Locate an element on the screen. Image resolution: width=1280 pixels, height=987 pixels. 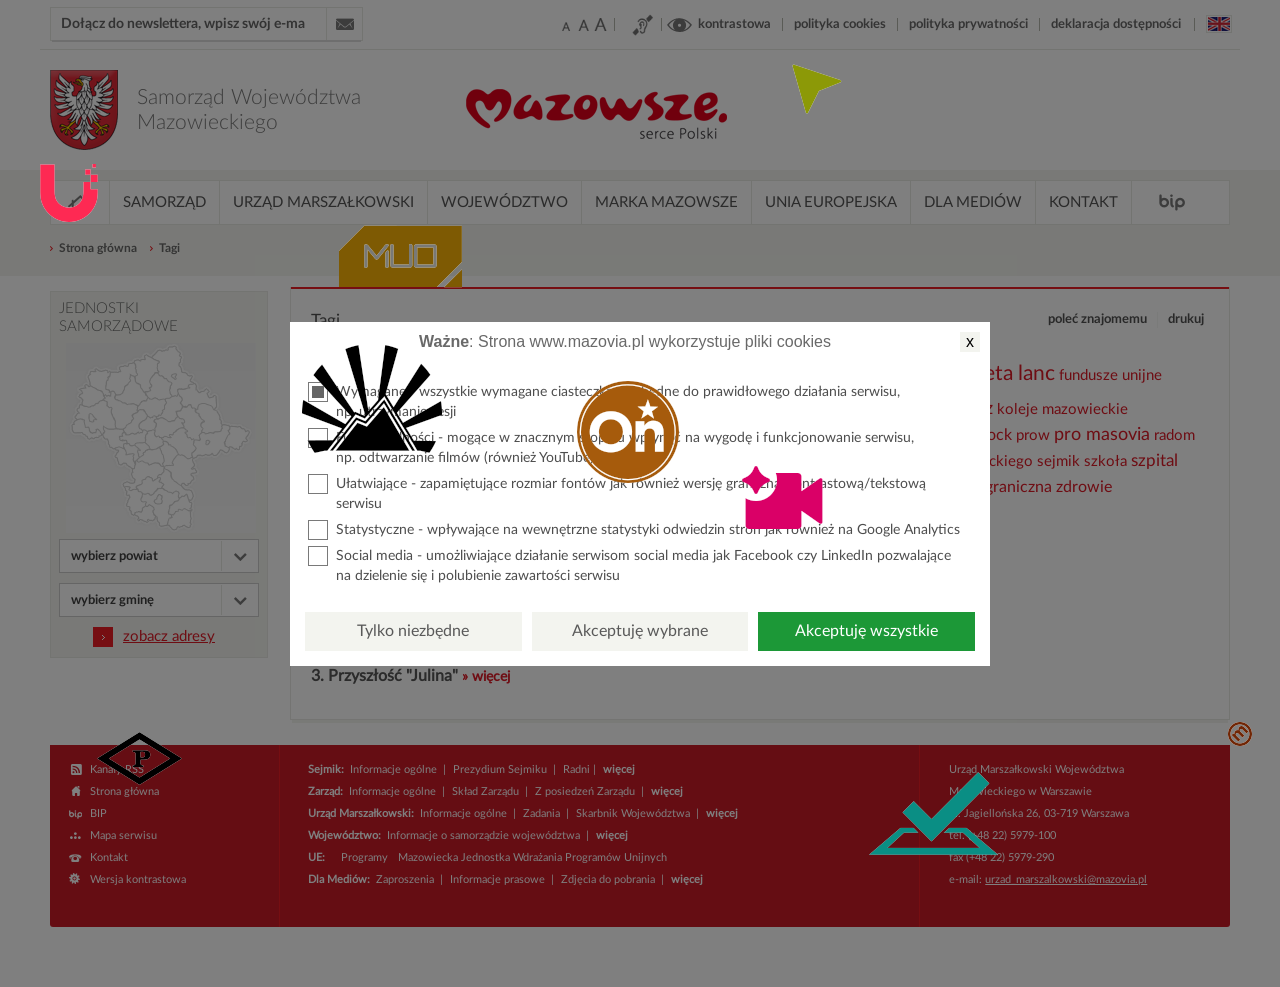
enable AI-powered video features is located at coordinates (784, 501).